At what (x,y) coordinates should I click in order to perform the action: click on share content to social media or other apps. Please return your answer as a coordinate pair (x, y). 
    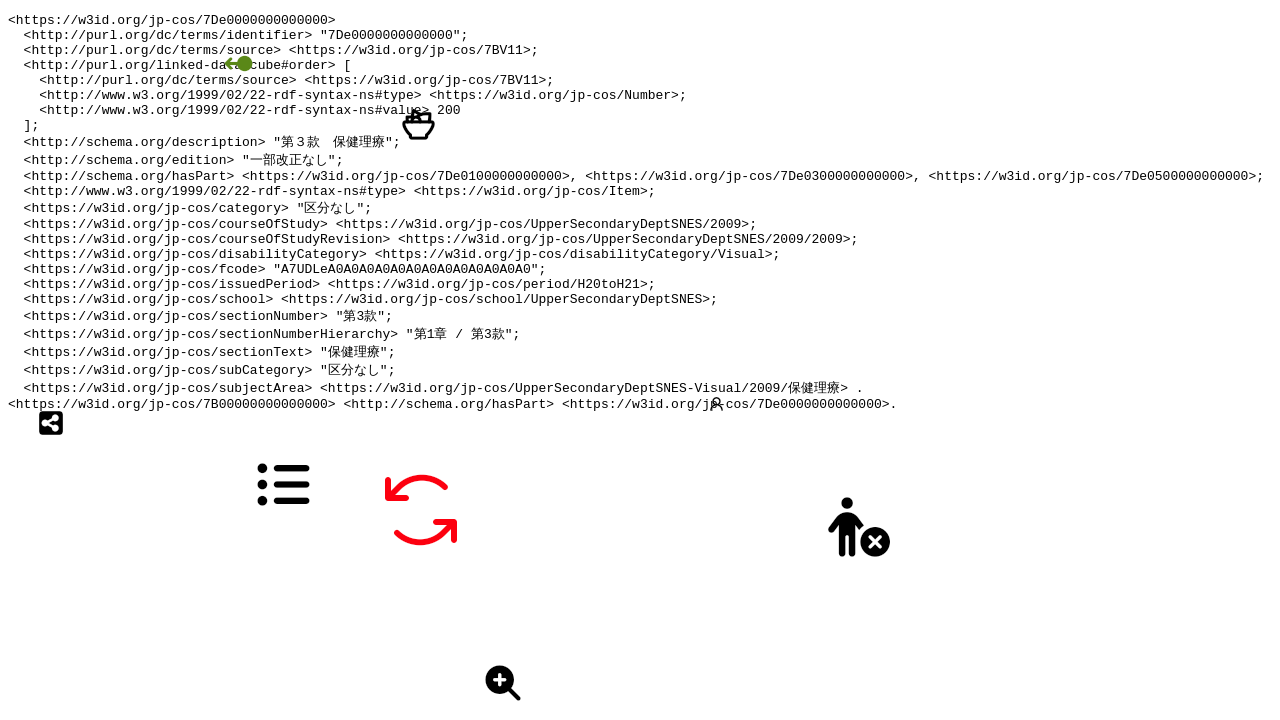
    Looking at the image, I should click on (51, 423).